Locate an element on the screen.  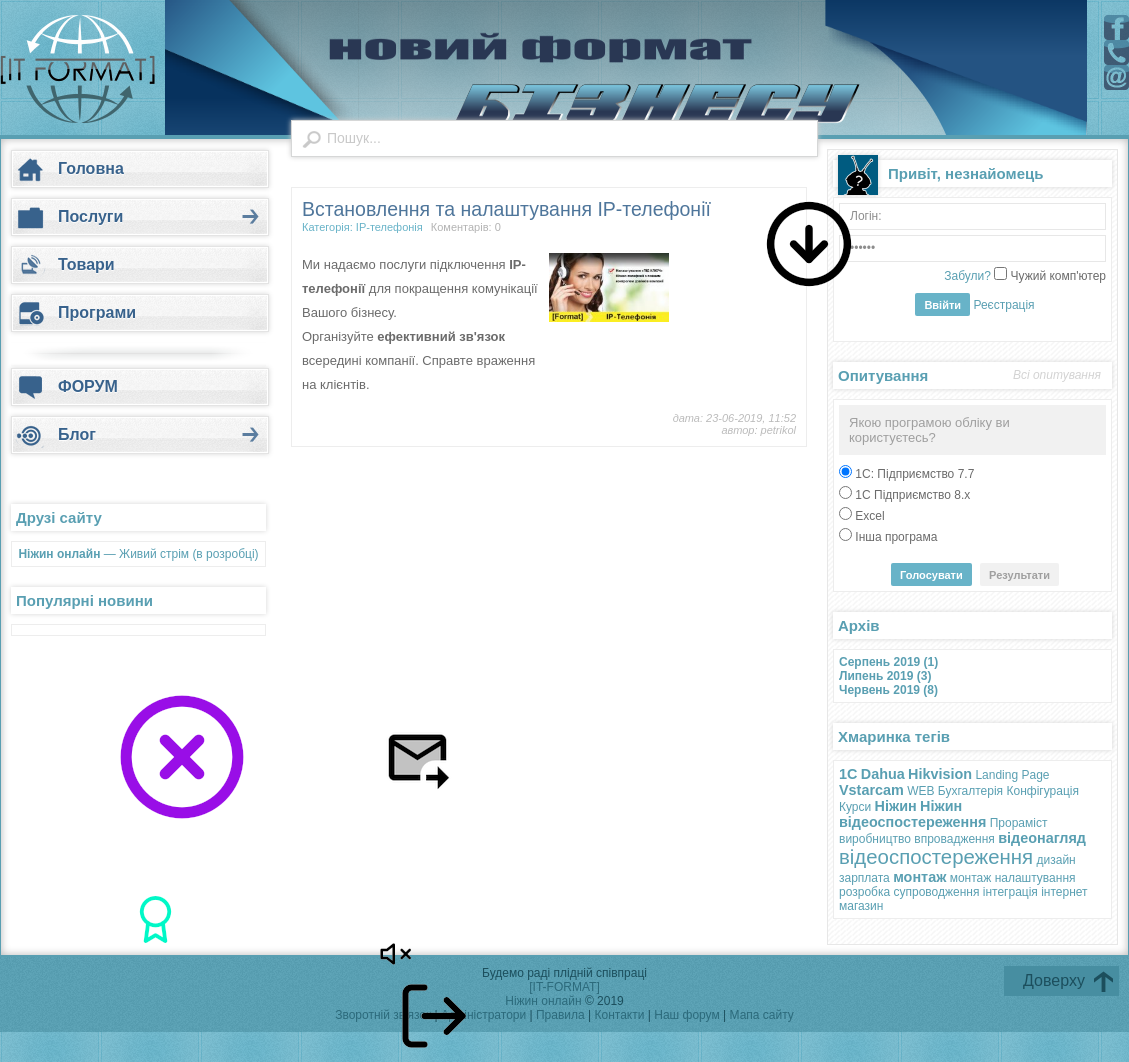
log out of your account is located at coordinates (434, 1016).